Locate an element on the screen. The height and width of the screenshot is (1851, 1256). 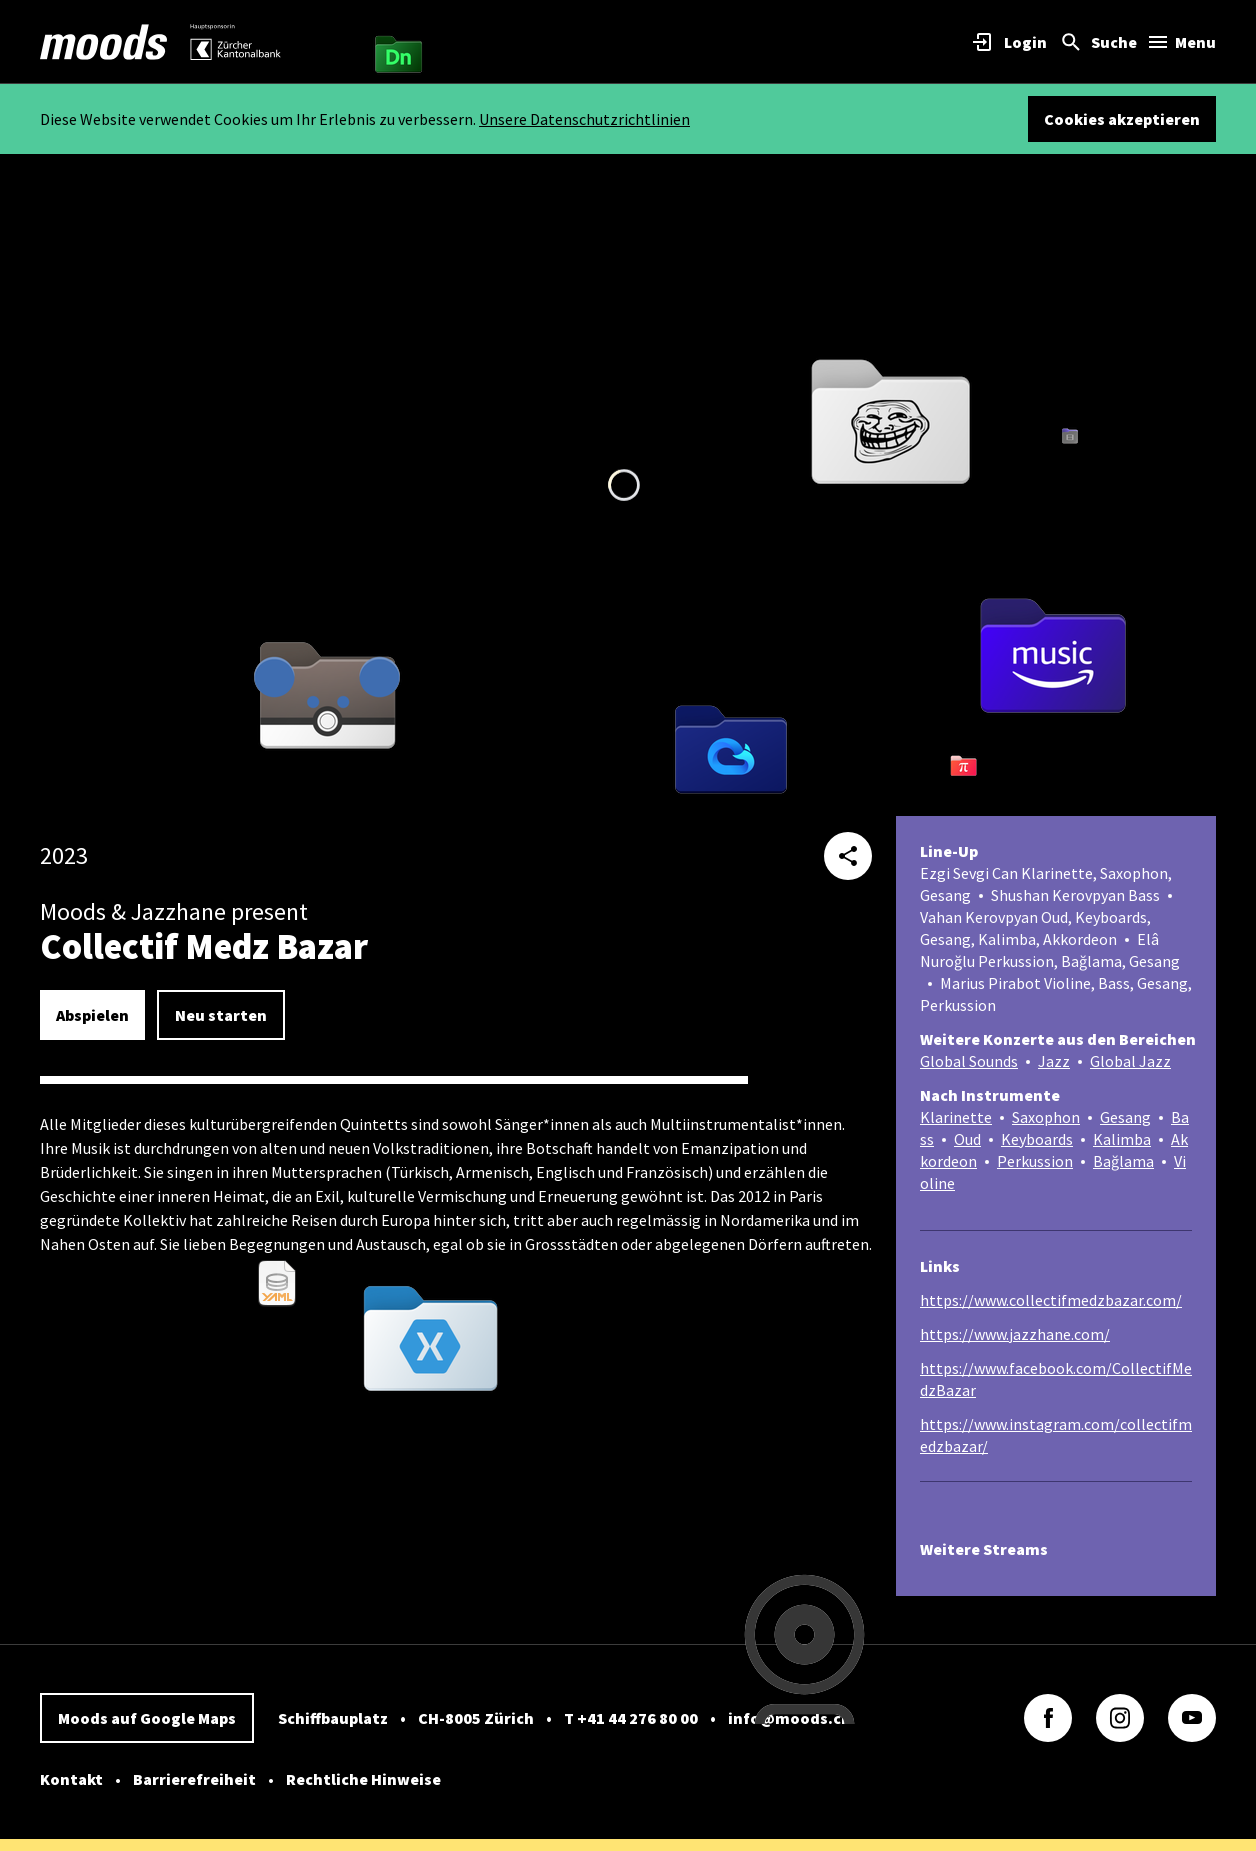
open folder containing Adobe Dimension project files is located at coordinates (398, 55).